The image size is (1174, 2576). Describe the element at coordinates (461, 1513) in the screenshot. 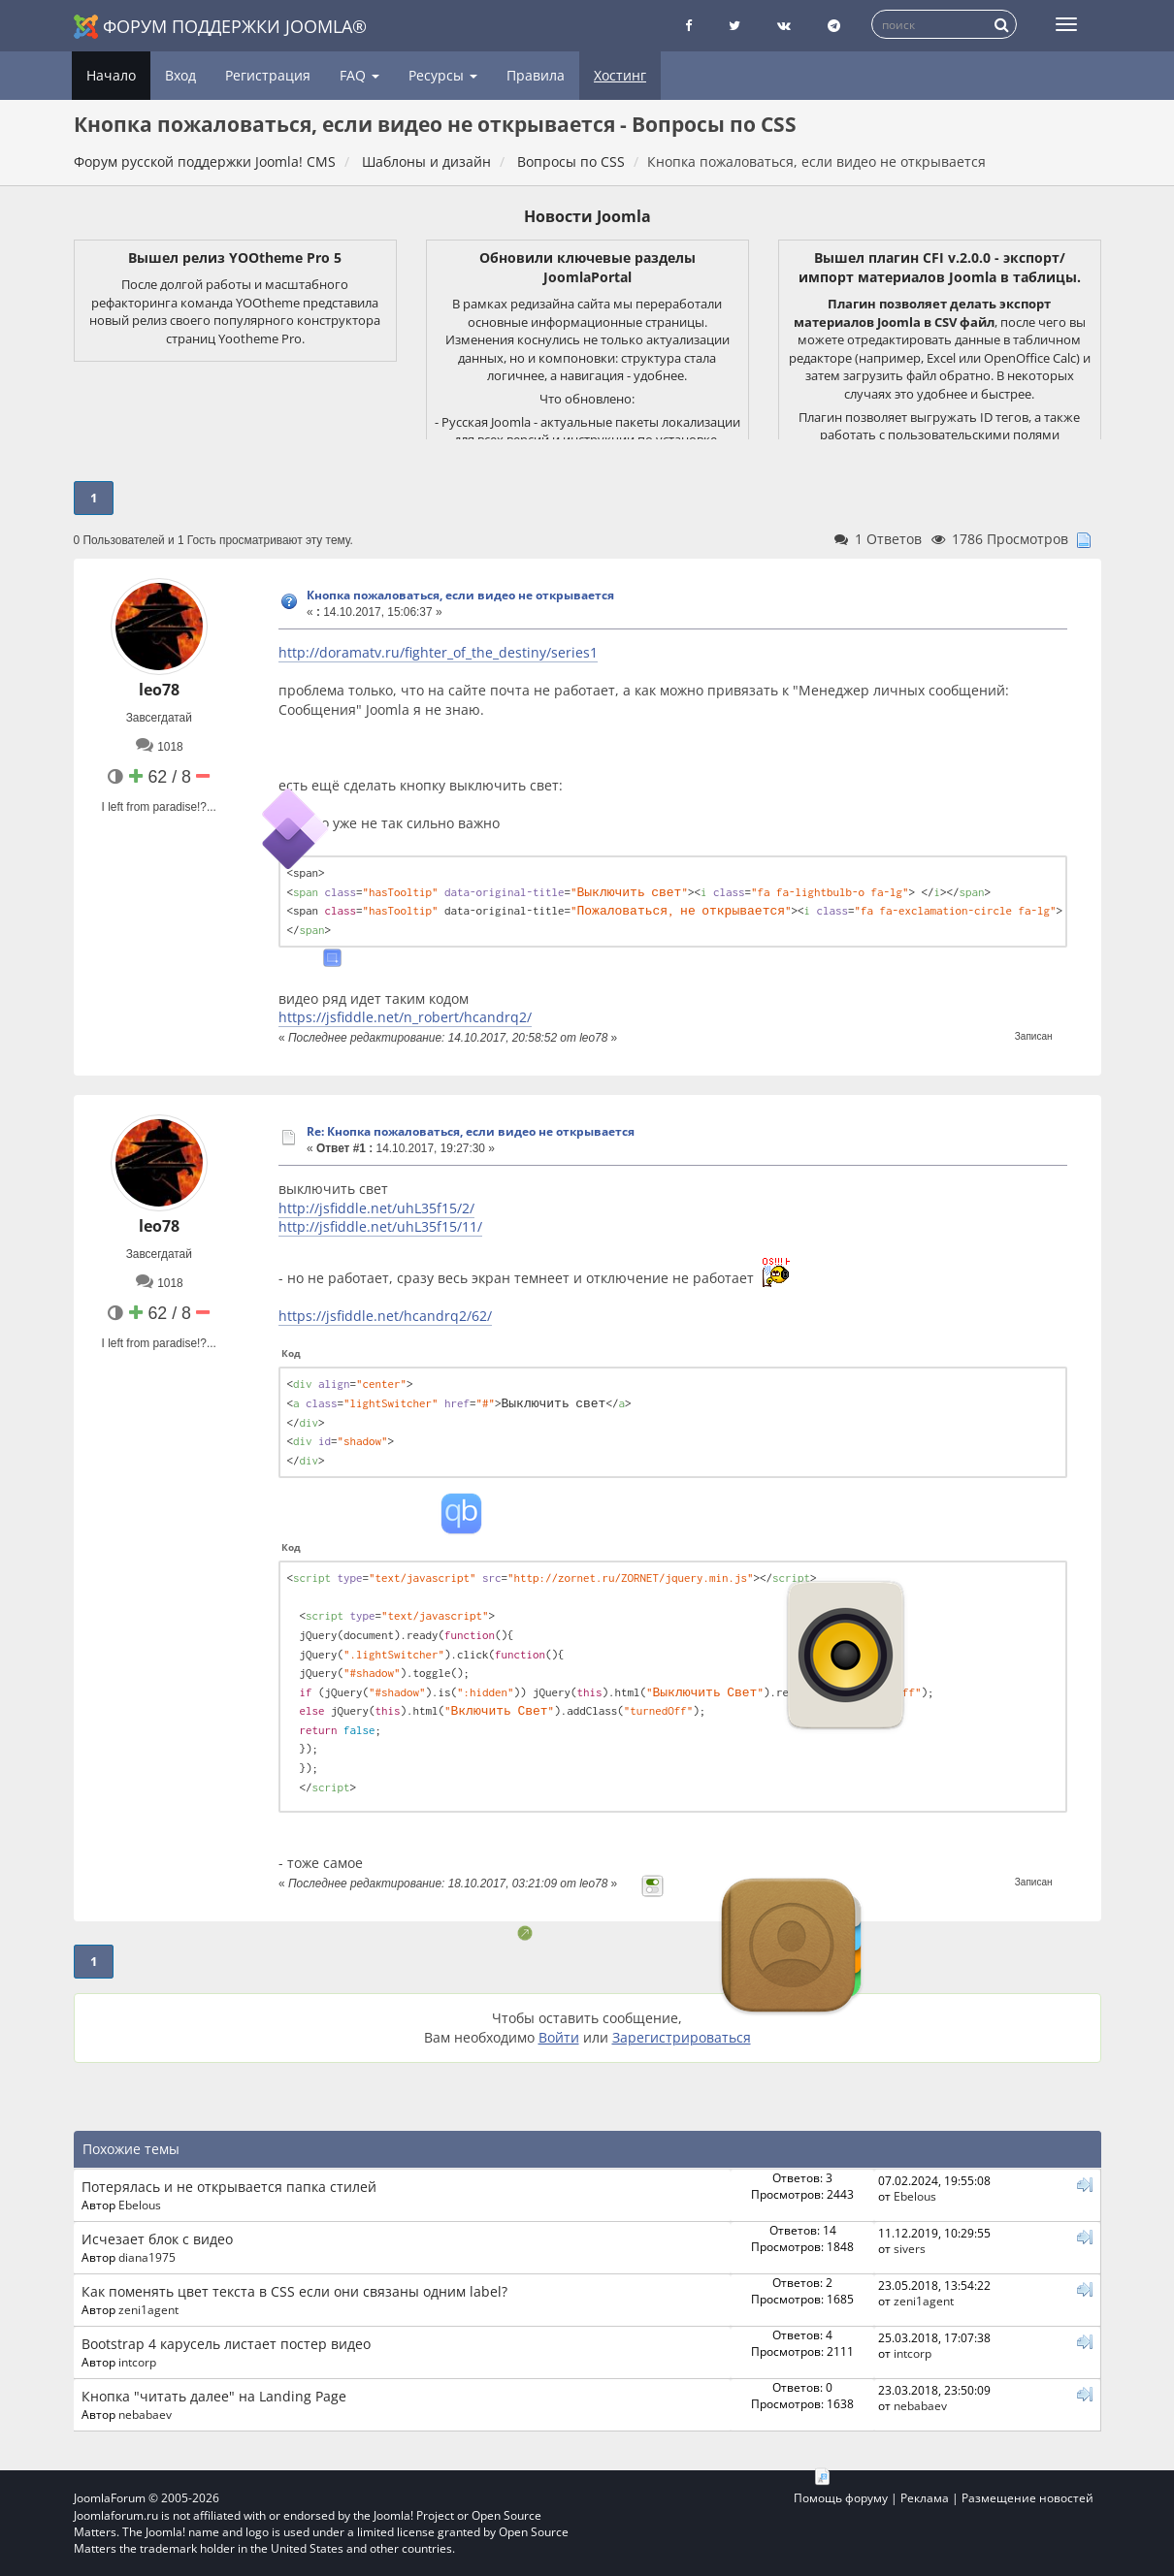

I see `open qbittorrent torrent client` at that location.